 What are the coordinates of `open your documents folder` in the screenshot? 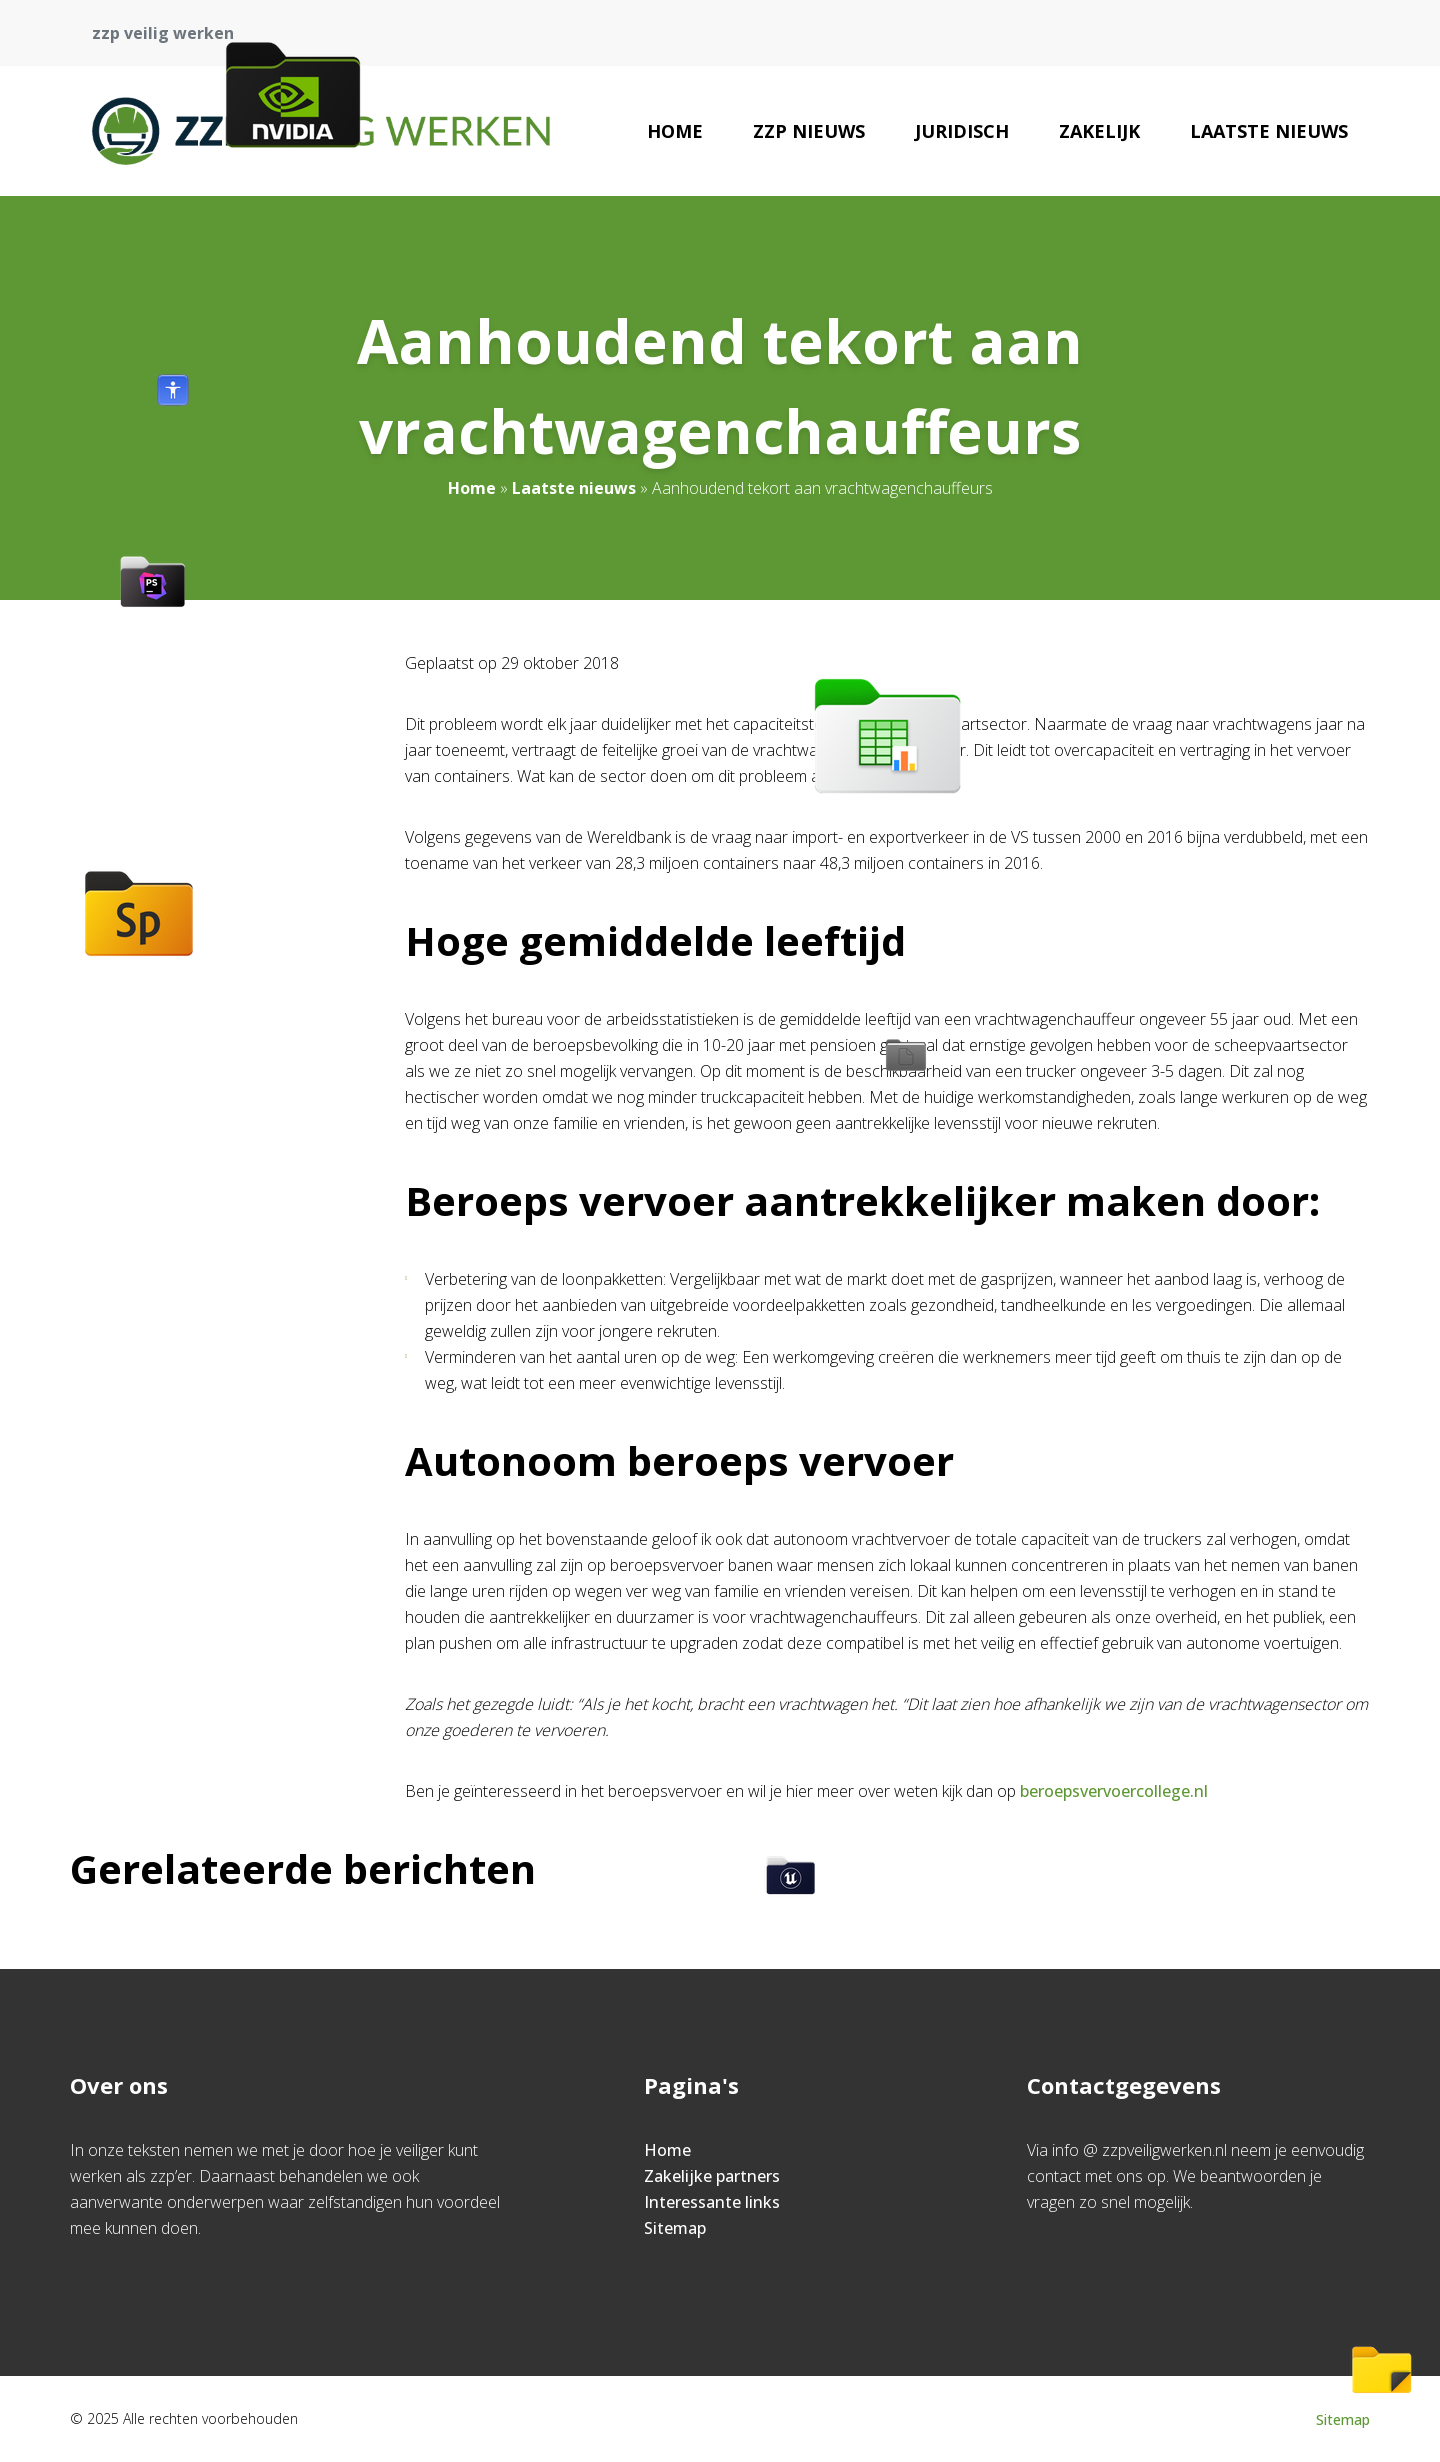 It's located at (906, 1055).